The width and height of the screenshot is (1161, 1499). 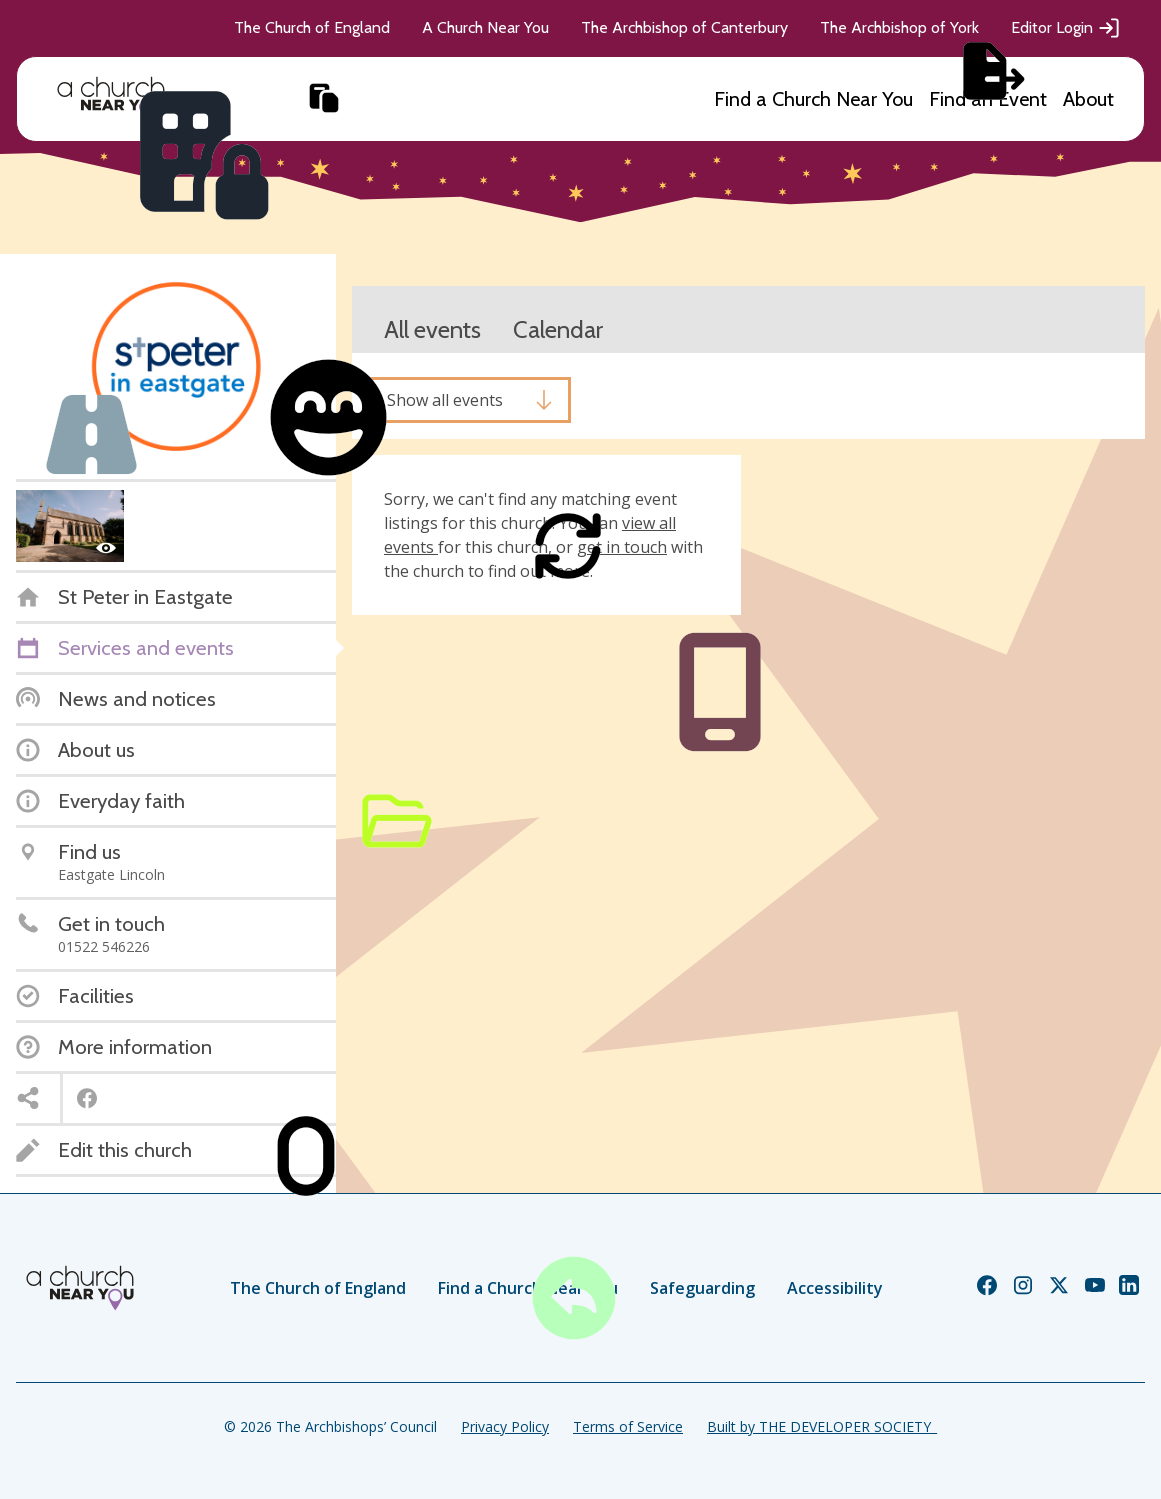 I want to click on undo the last action, so click(x=574, y=1298).